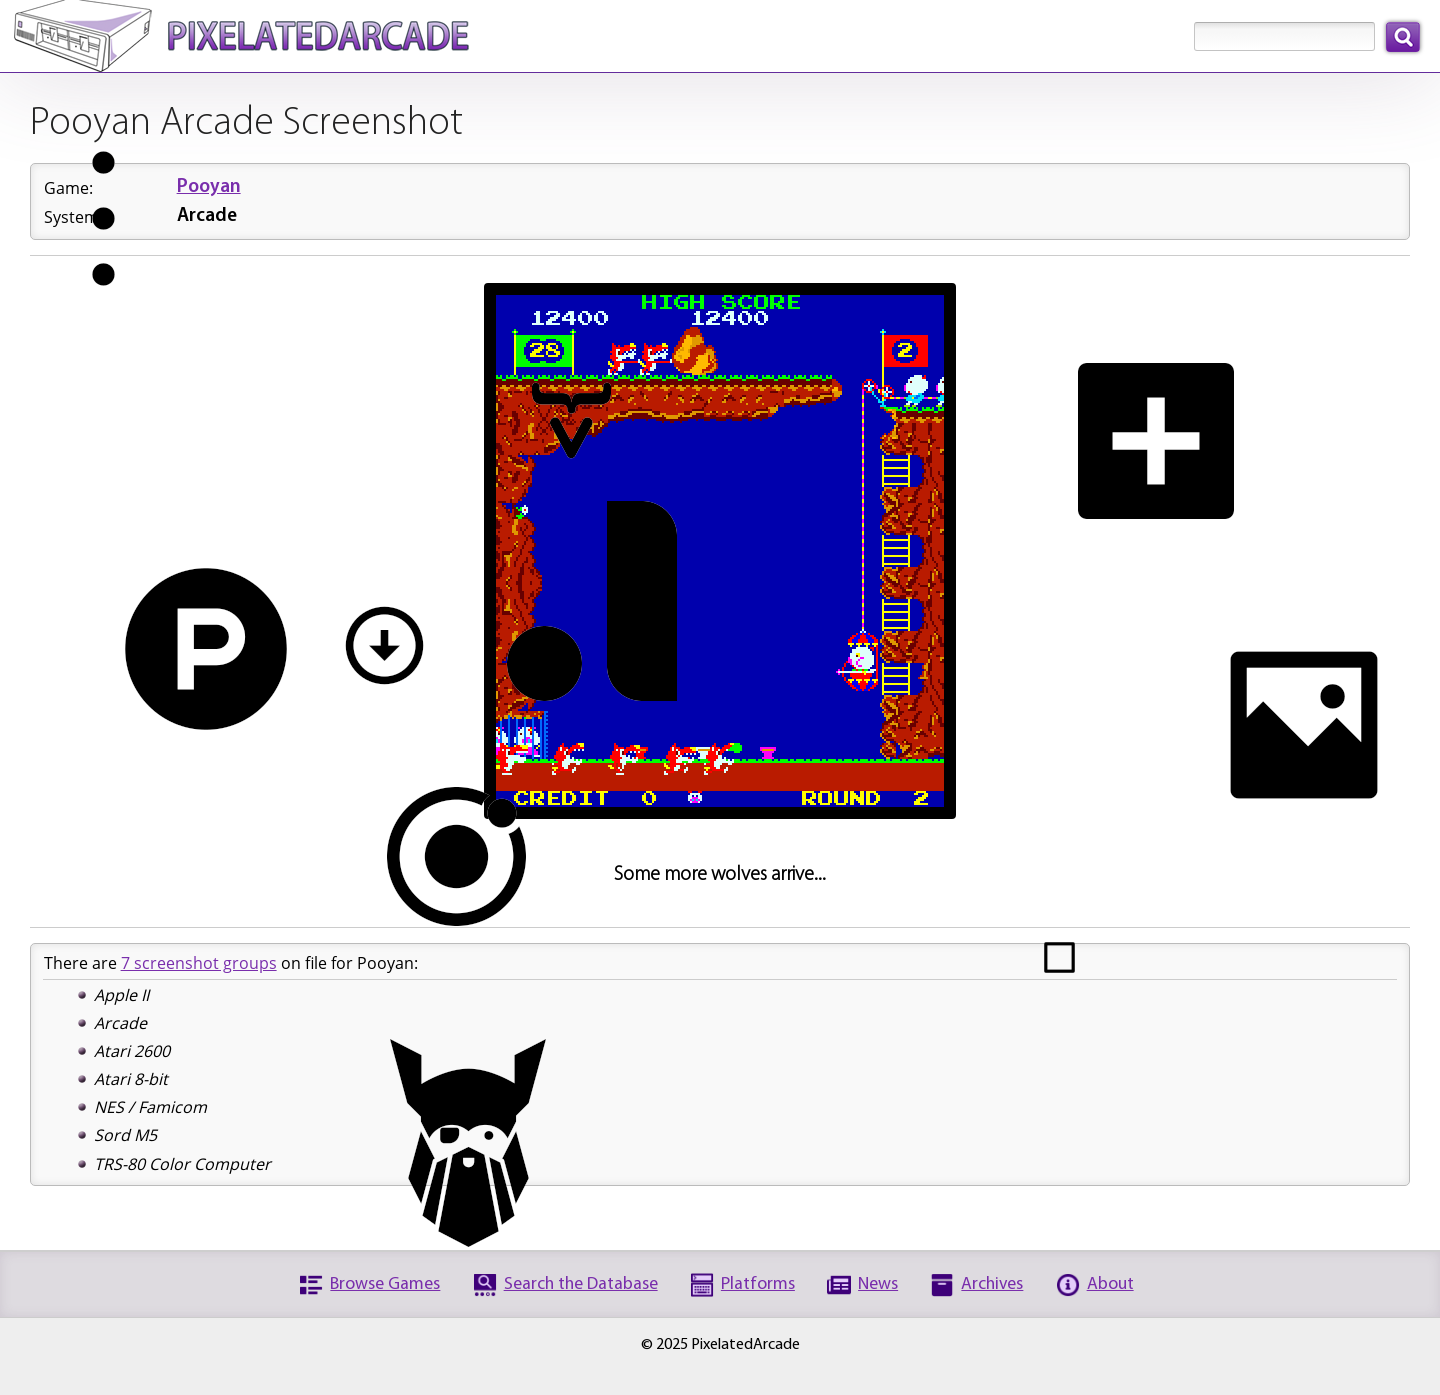 The width and height of the screenshot is (1440, 1395). Describe the element at coordinates (592, 601) in the screenshot. I see `visit dunked portfolio website` at that location.